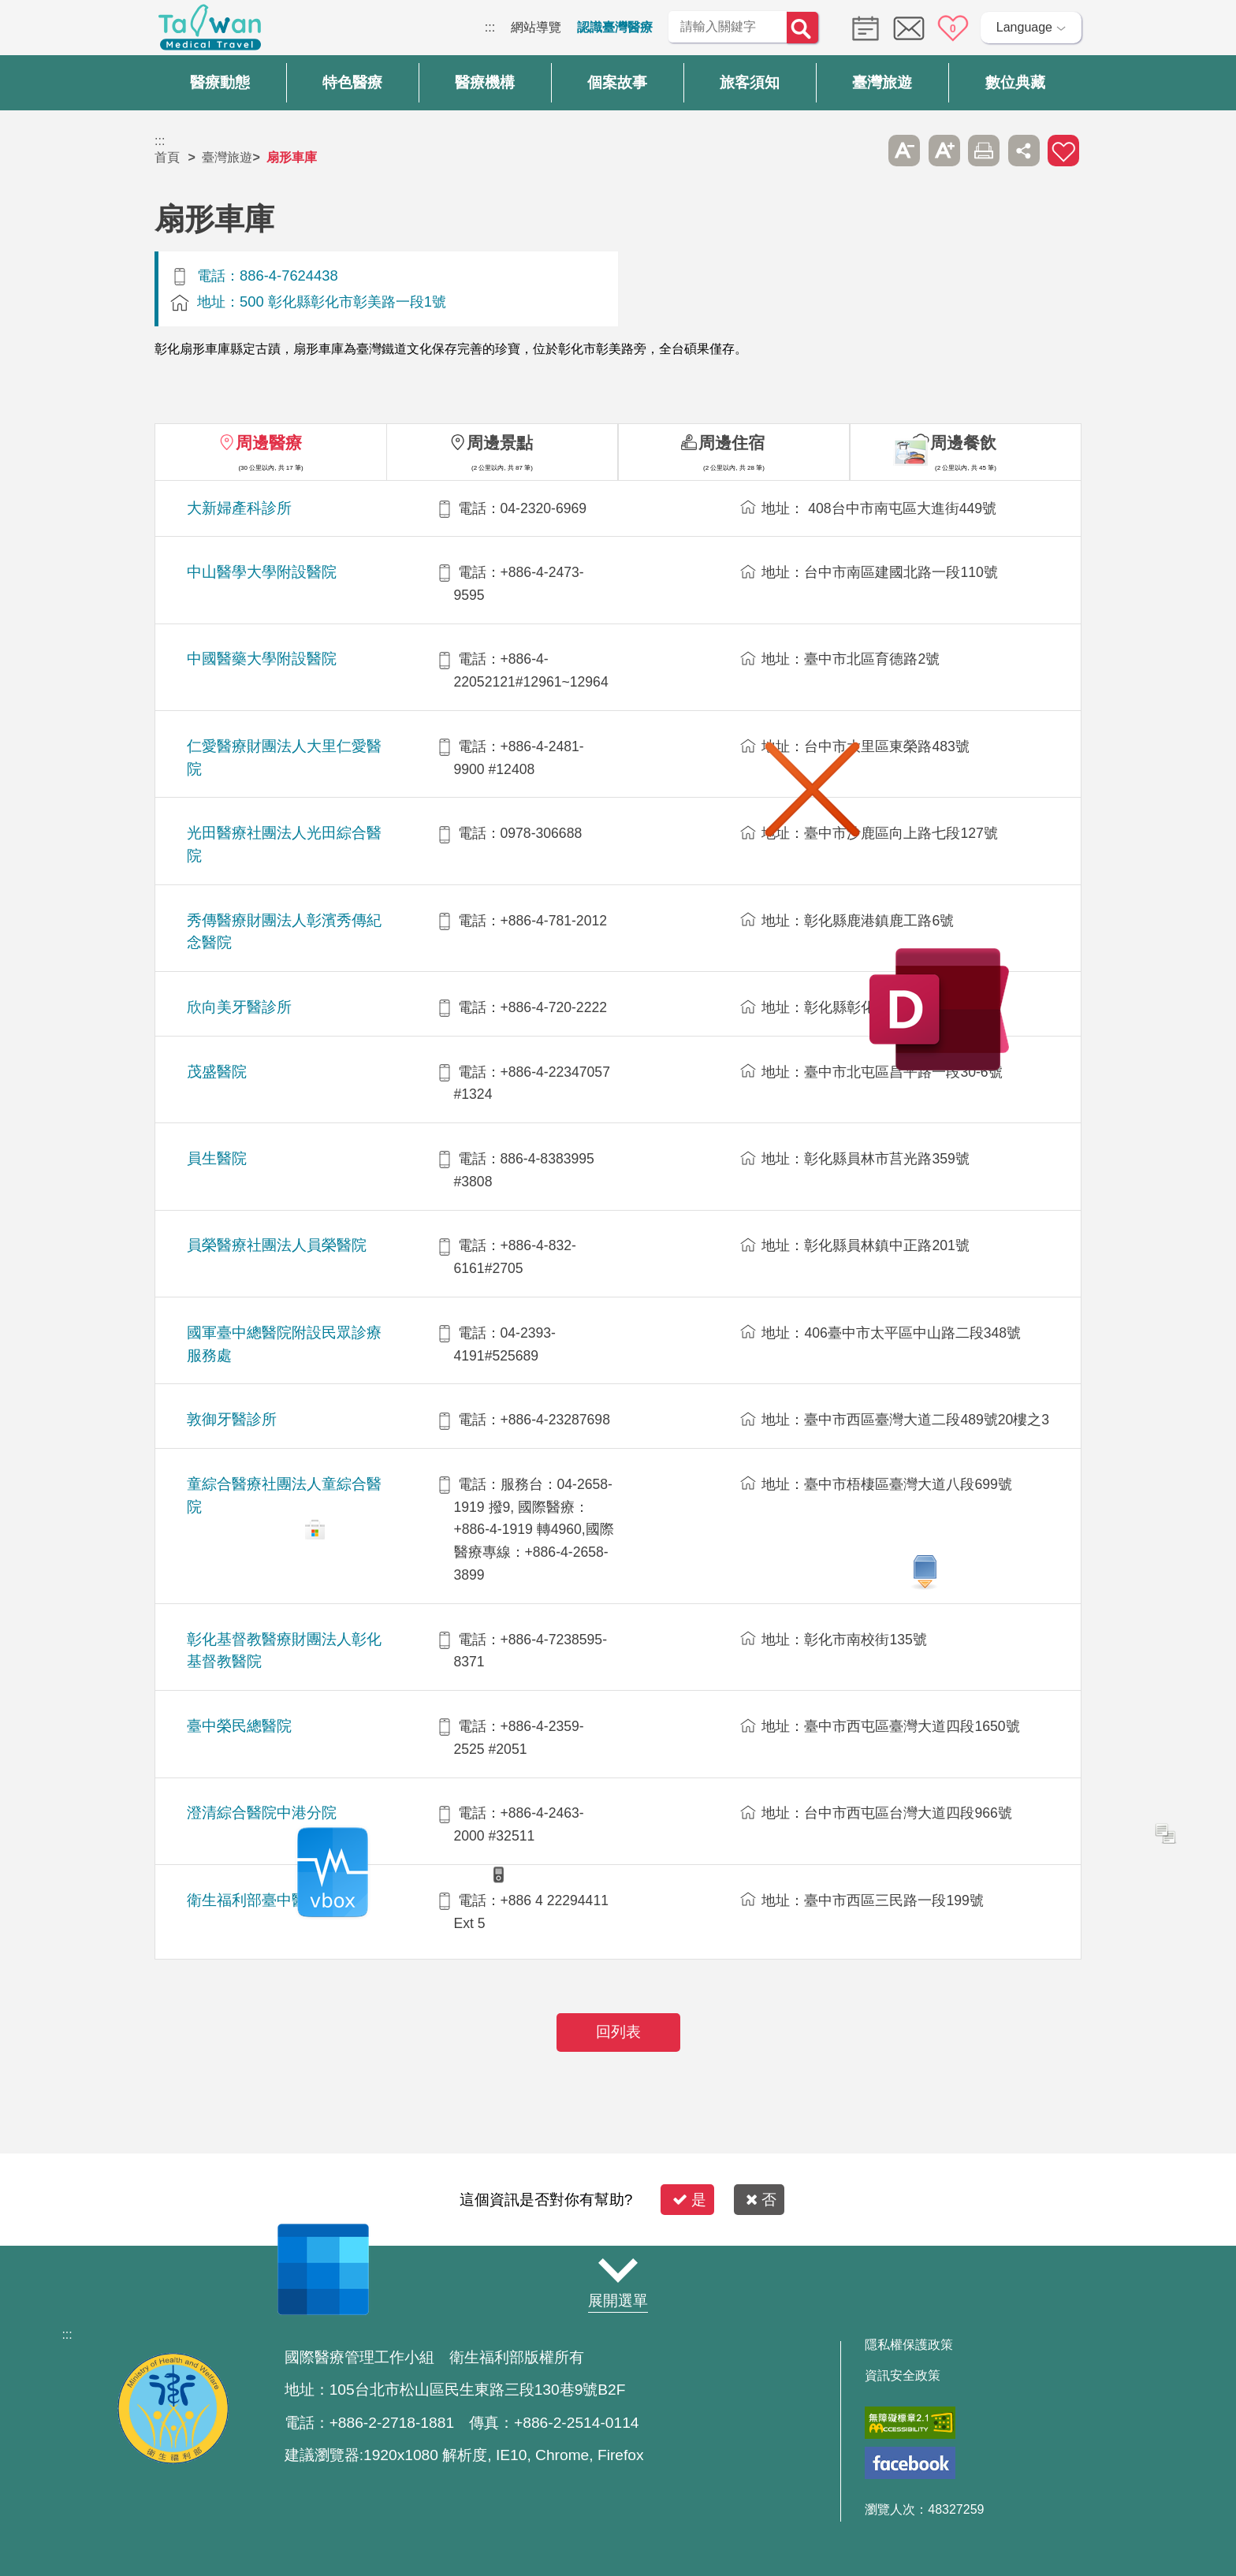  I want to click on open Microsoft Delve app, so click(939, 1009).